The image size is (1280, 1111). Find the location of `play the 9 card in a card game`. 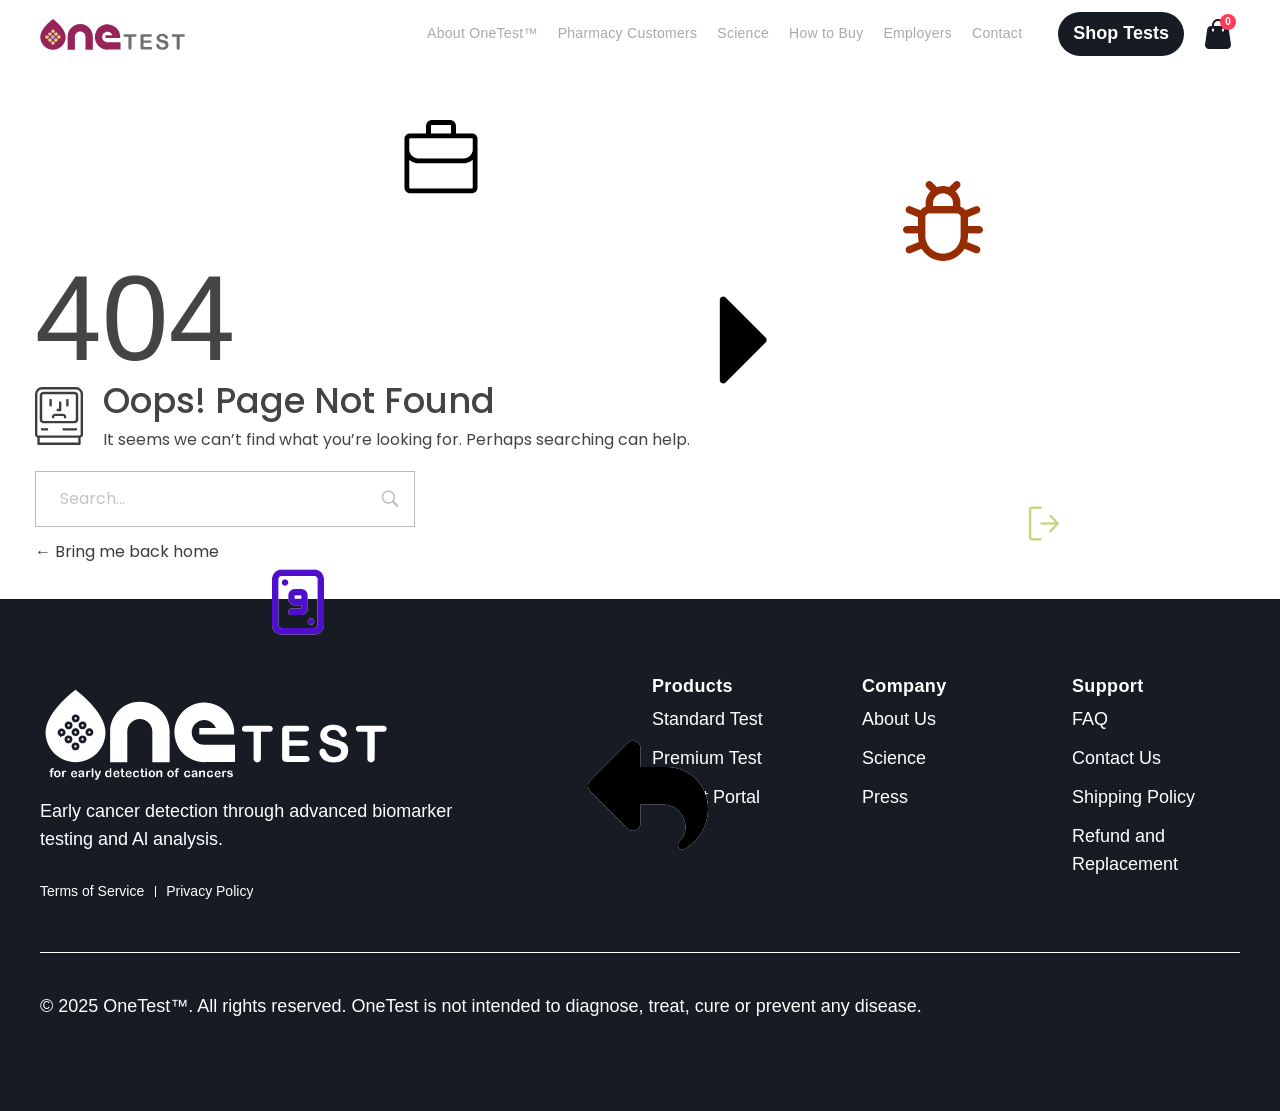

play the 9 card in a card game is located at coordinates (298, 602).